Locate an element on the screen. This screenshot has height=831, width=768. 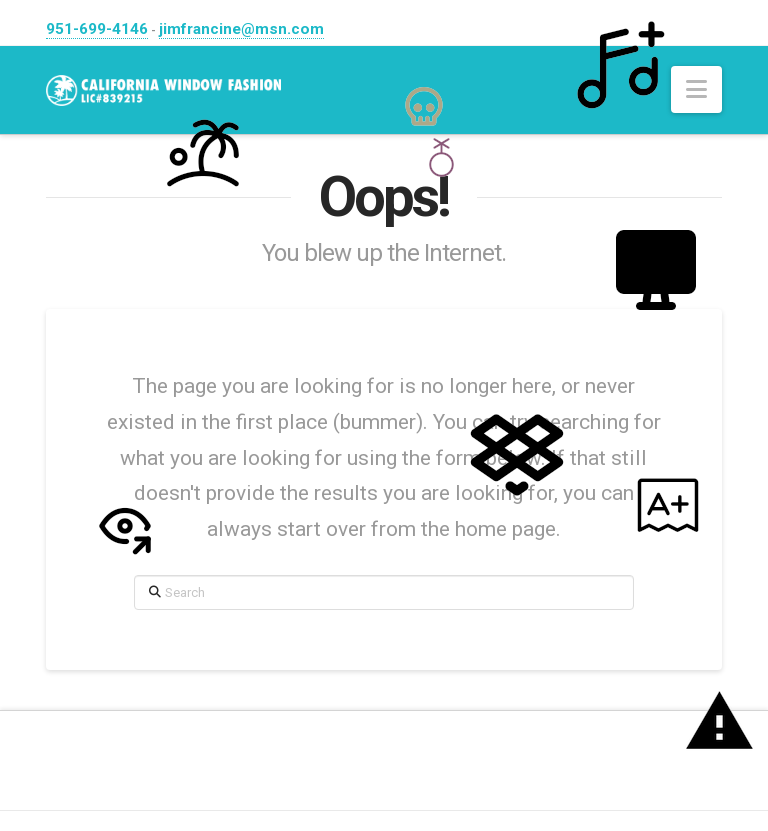
open dropbox cloud storage is located at coordinates (517, 451).